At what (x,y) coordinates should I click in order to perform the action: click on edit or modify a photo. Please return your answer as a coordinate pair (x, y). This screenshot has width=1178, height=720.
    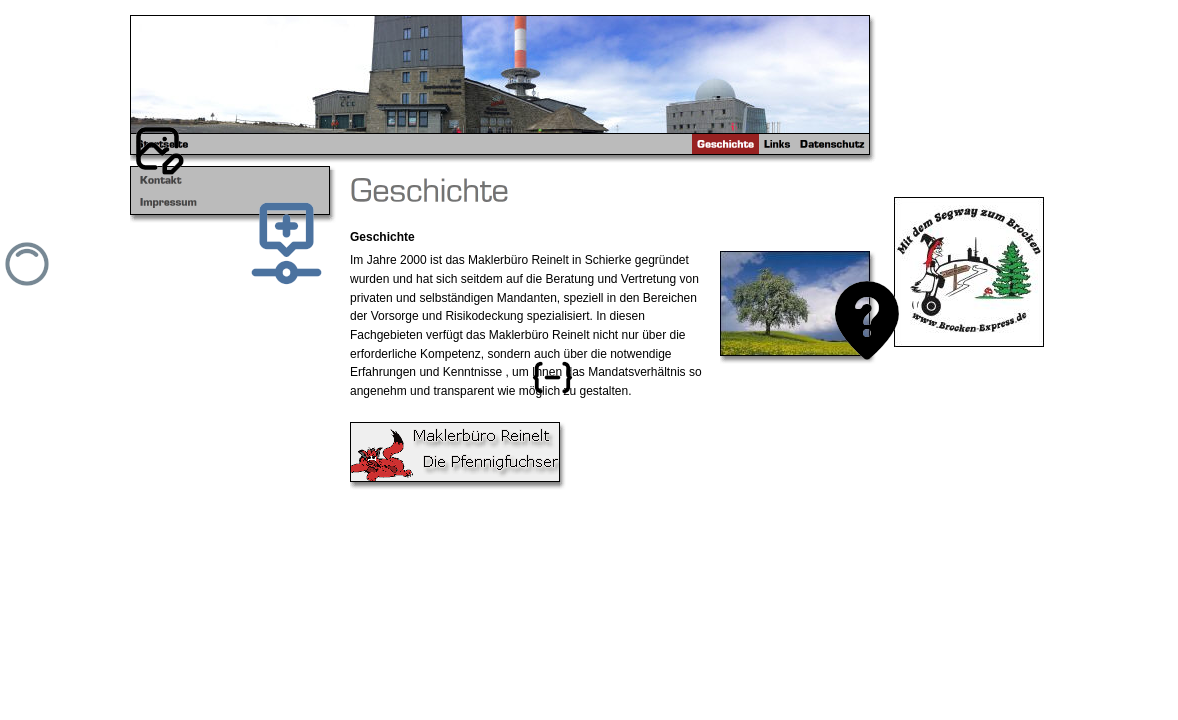
    Looking at the image, I should click on (157, 148).